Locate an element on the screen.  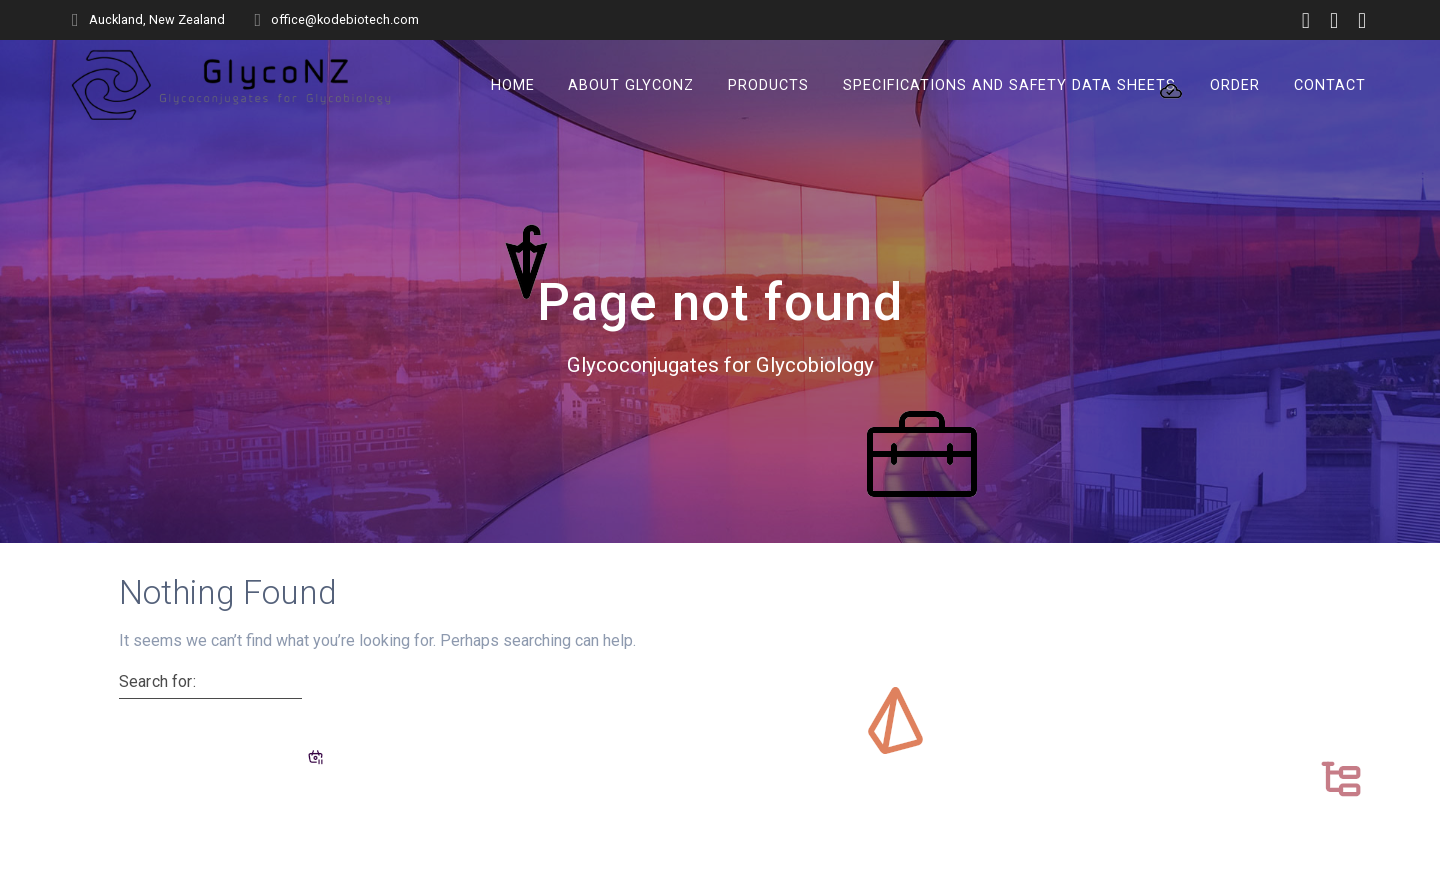
access tools and utilities is located at coordinates (922, 458).